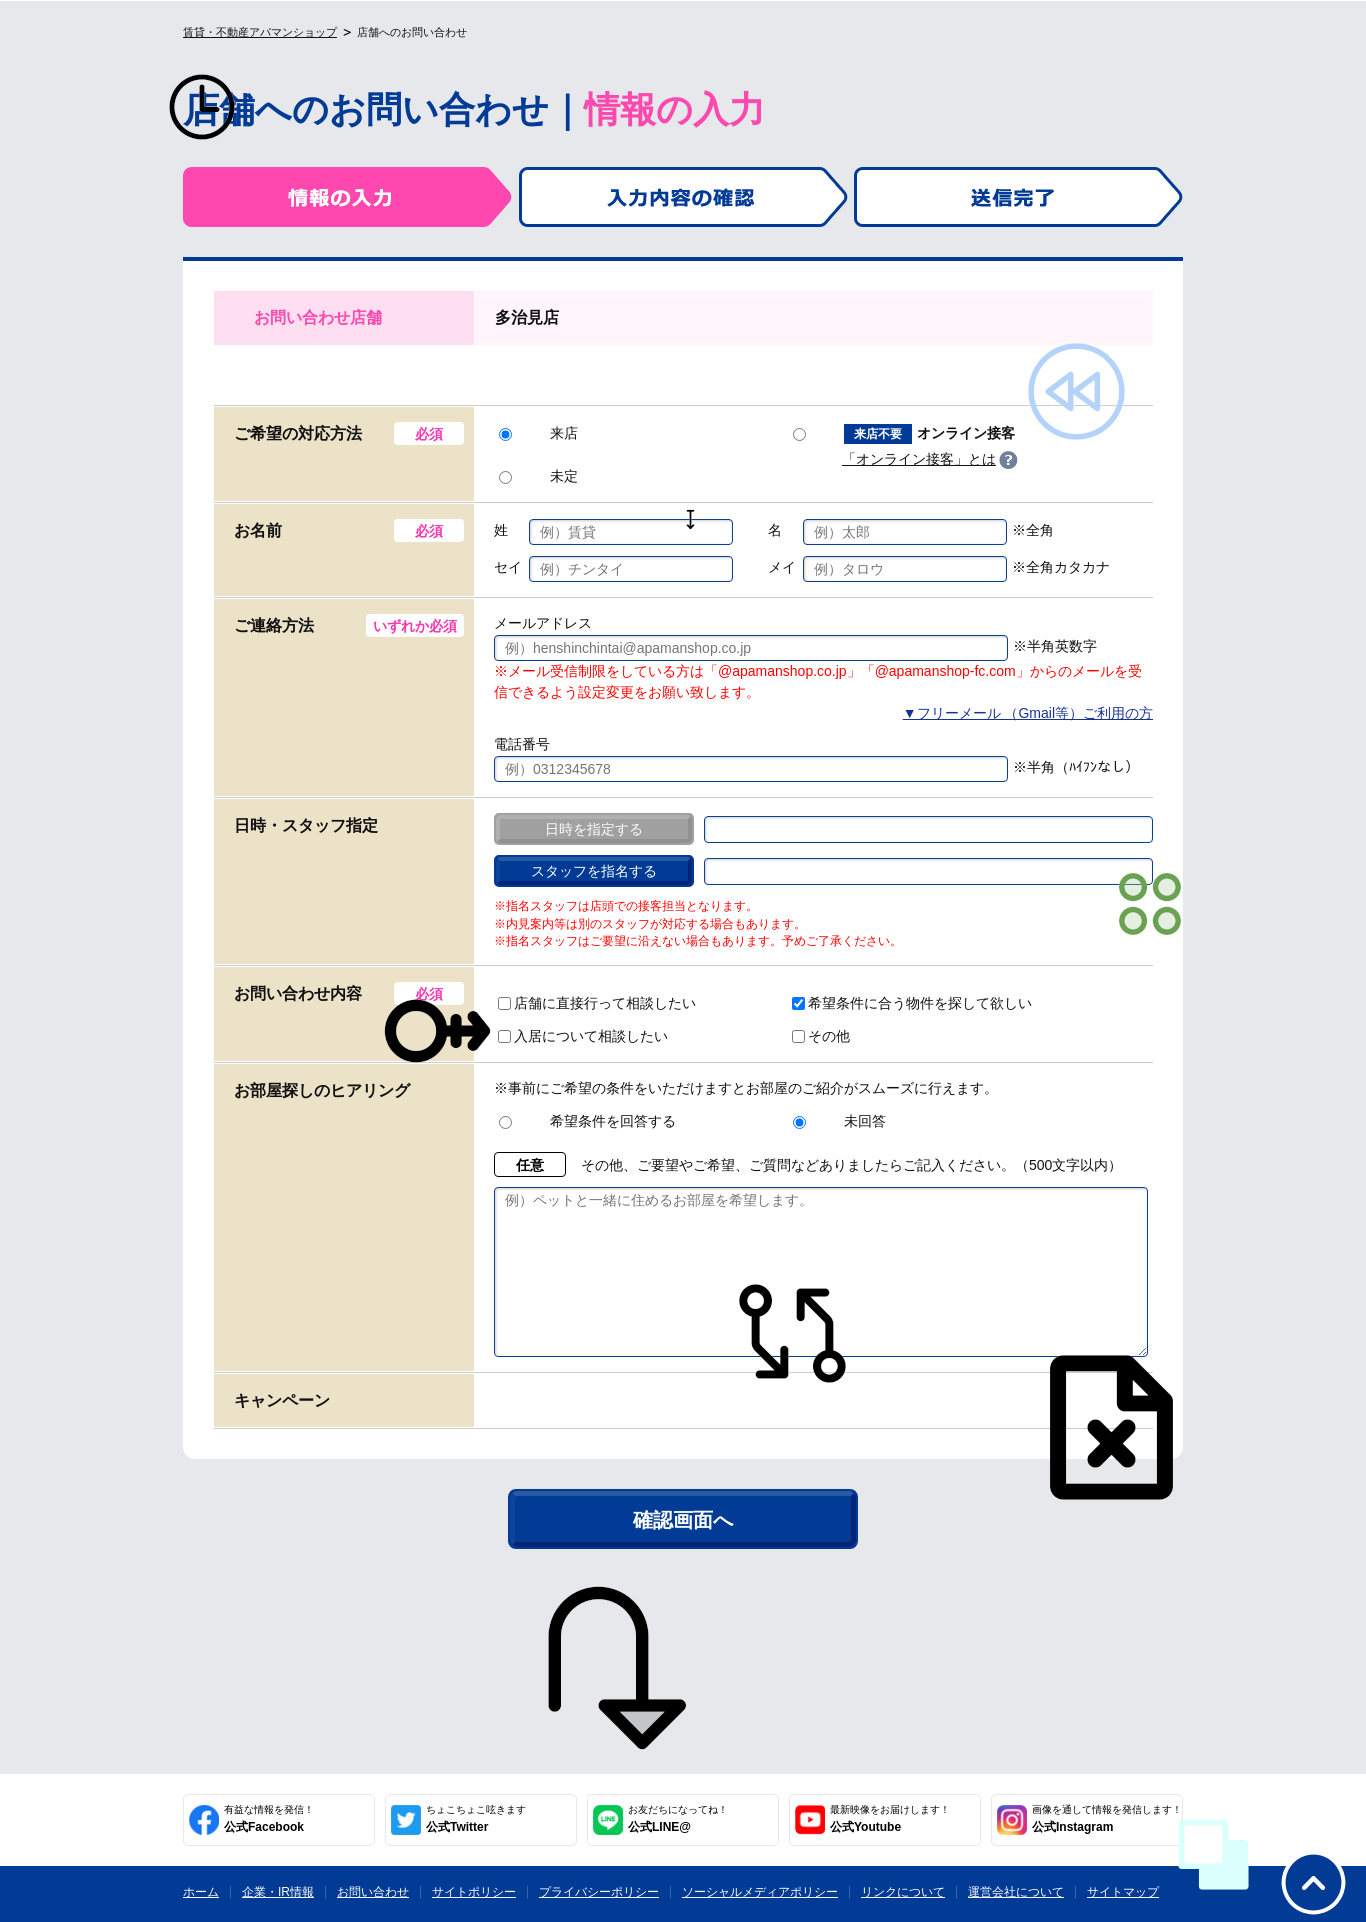 This screenshot has height=1922, width=1366. Describe the element at coordinates (690, 519) in the screenshot. I see `download to bottom or end of list` at that location.